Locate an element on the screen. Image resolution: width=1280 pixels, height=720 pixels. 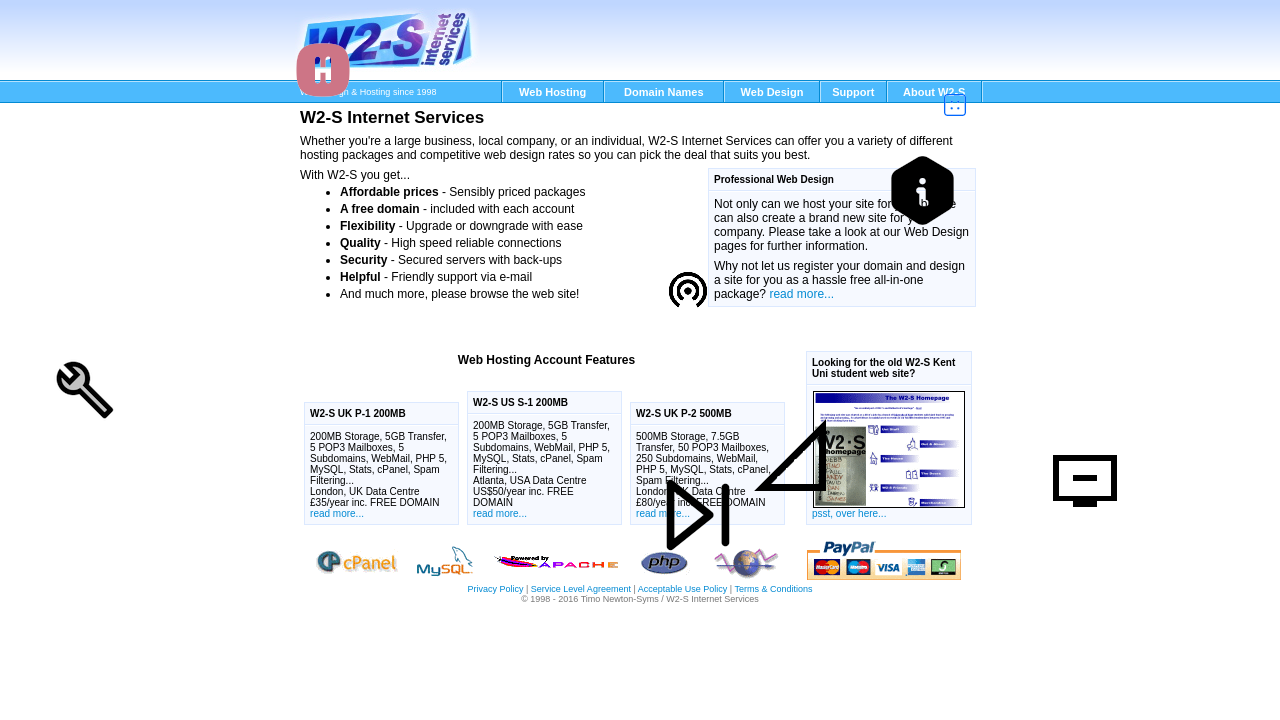
enable mobile hotspot or wifi tethering is located at coordinates (688, 289).